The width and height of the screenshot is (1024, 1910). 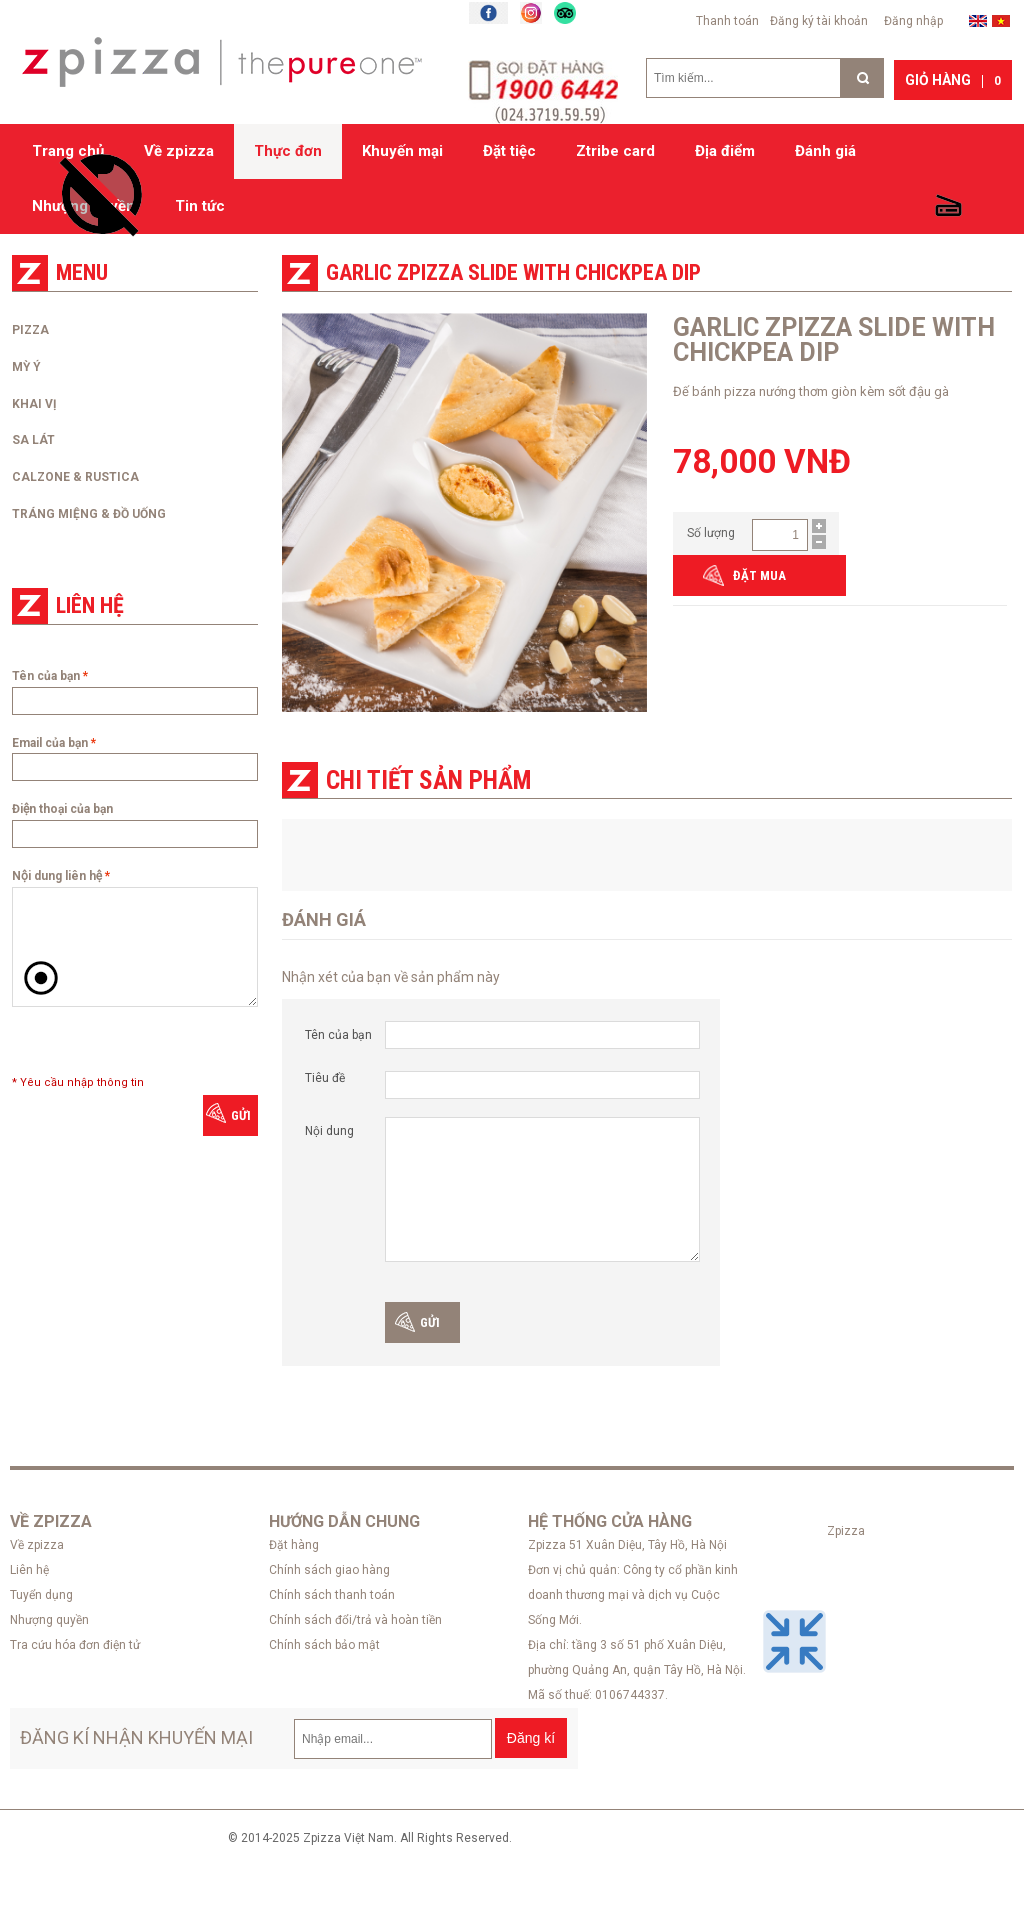 What do you see at coordinates (948, 204) in the screenshot?
I see `scan a document or image` at bounding box center [948, 204].